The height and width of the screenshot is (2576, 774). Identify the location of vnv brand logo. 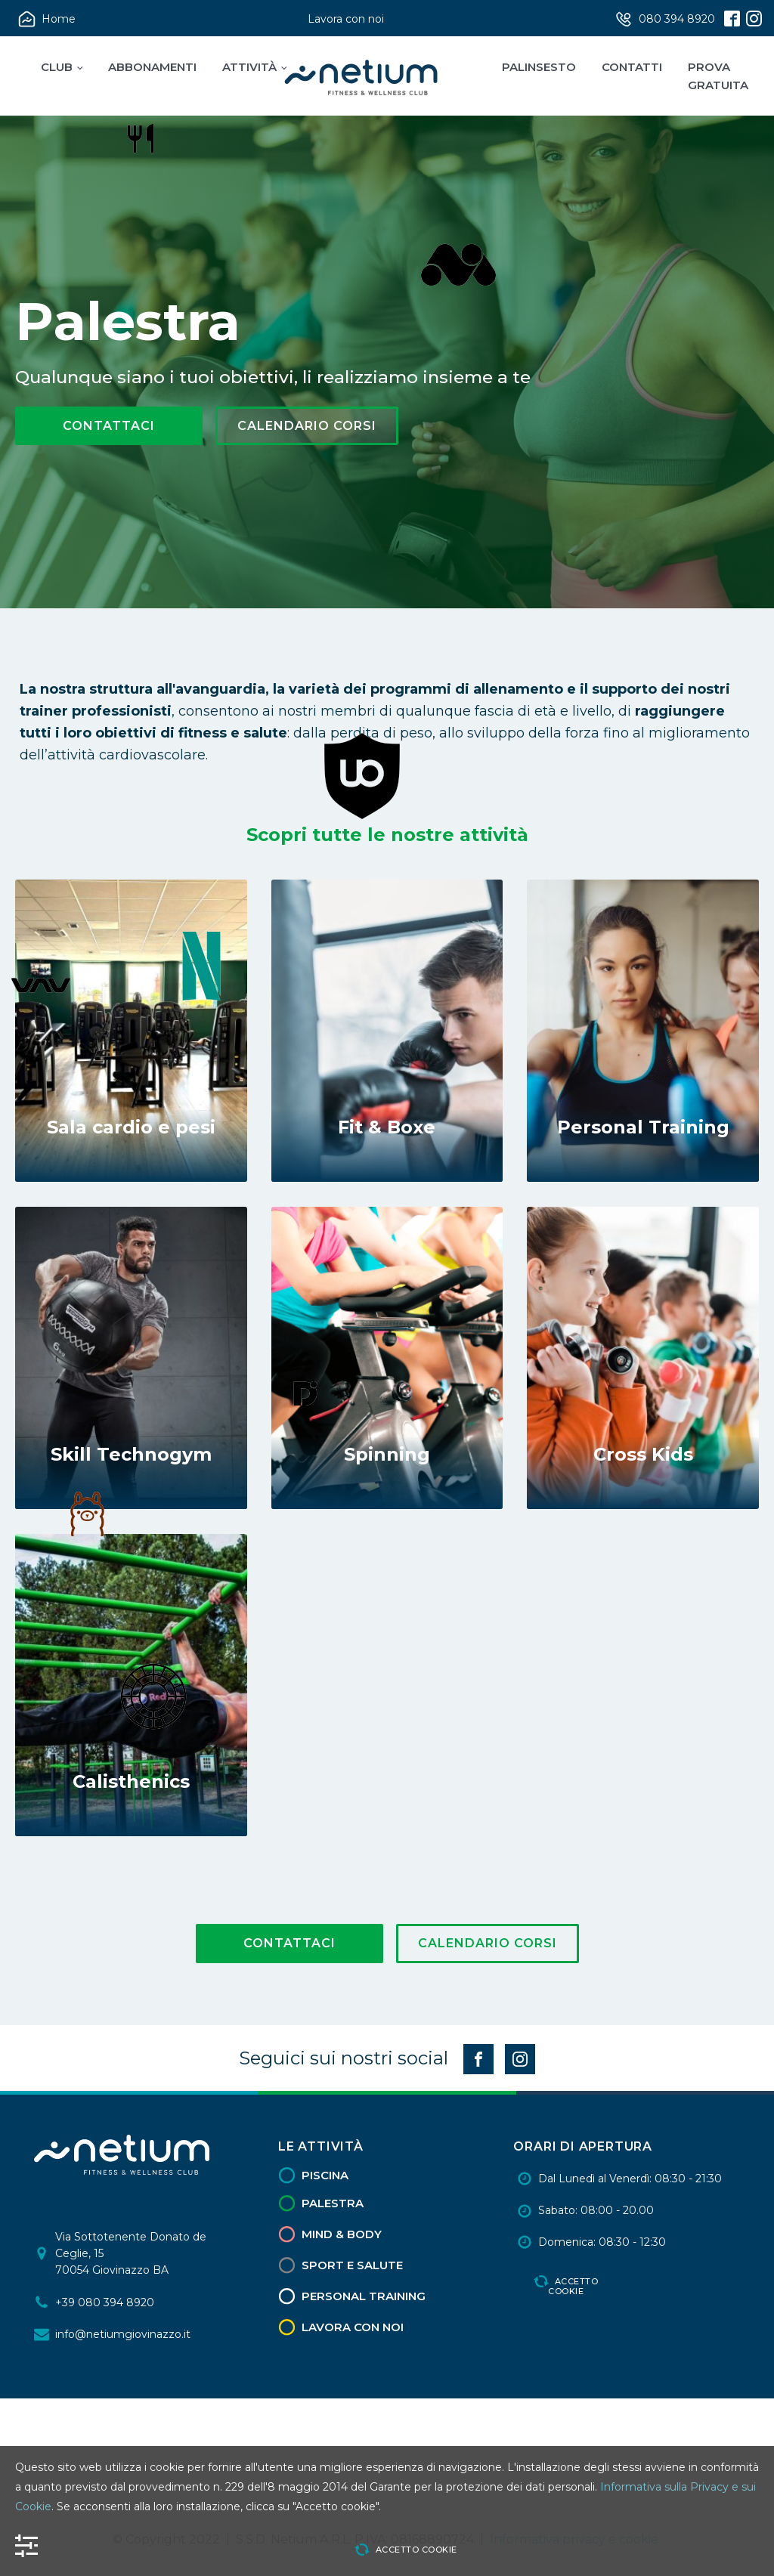
(41, 984).